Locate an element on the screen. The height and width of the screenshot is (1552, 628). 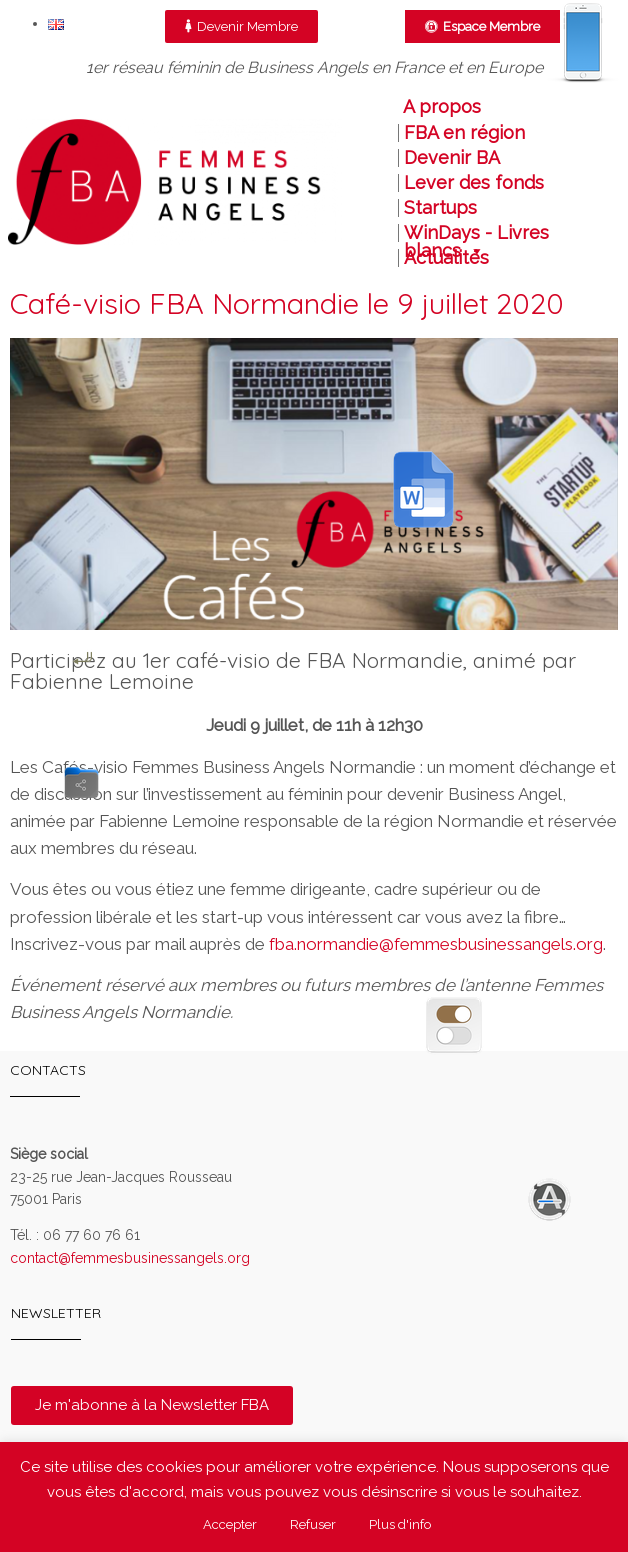
reply to all recipients of an email is located at coordinates (82, 657).